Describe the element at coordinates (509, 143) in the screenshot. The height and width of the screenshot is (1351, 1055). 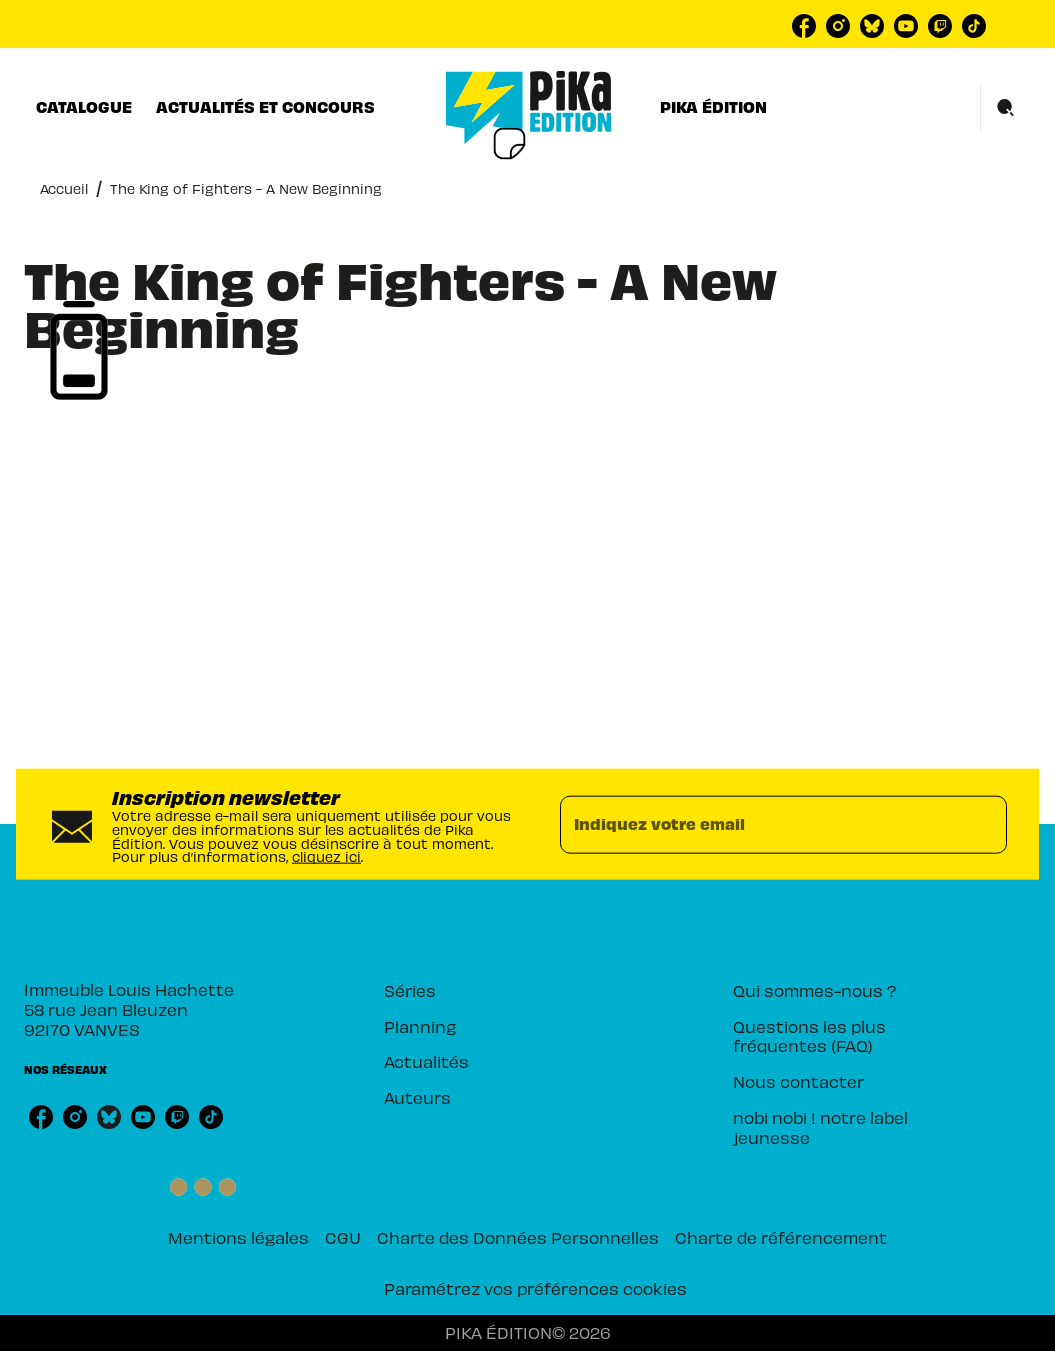
I see `add a sticker to your message` at that location.